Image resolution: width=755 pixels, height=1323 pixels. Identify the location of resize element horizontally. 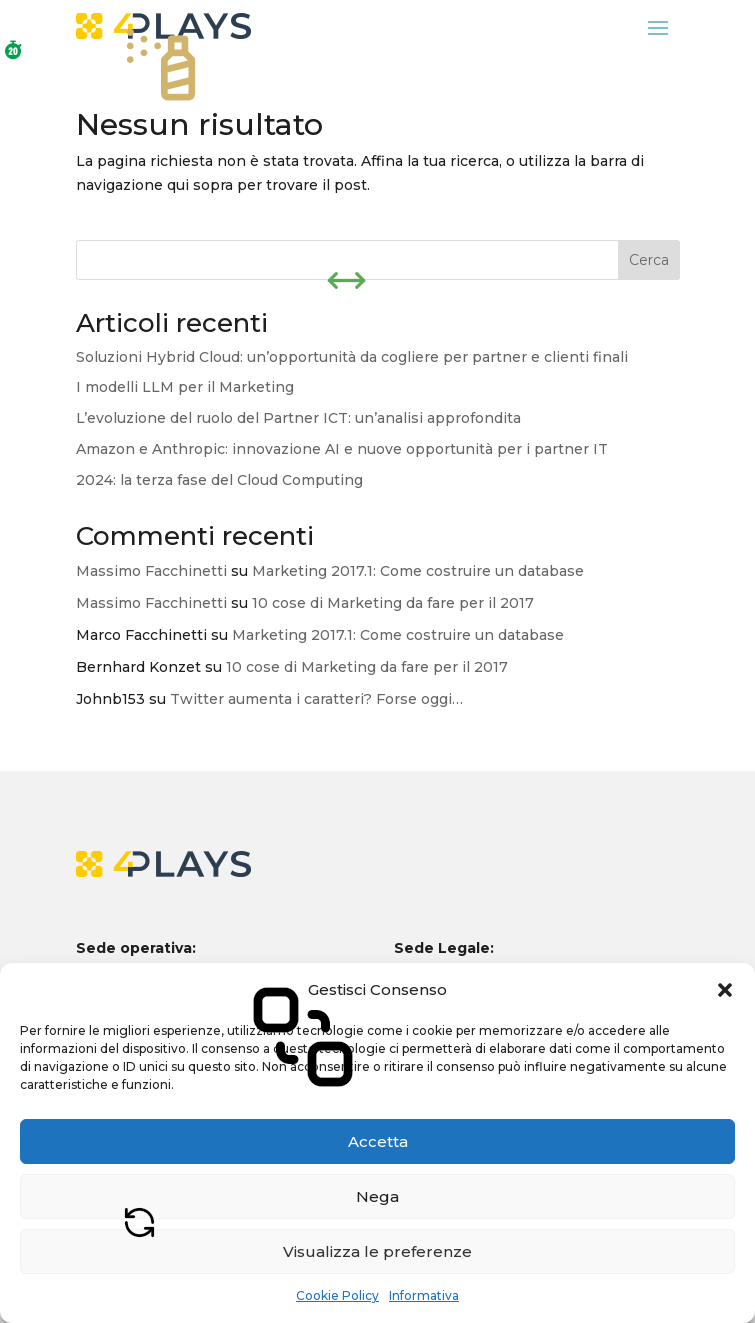
(346, 280).